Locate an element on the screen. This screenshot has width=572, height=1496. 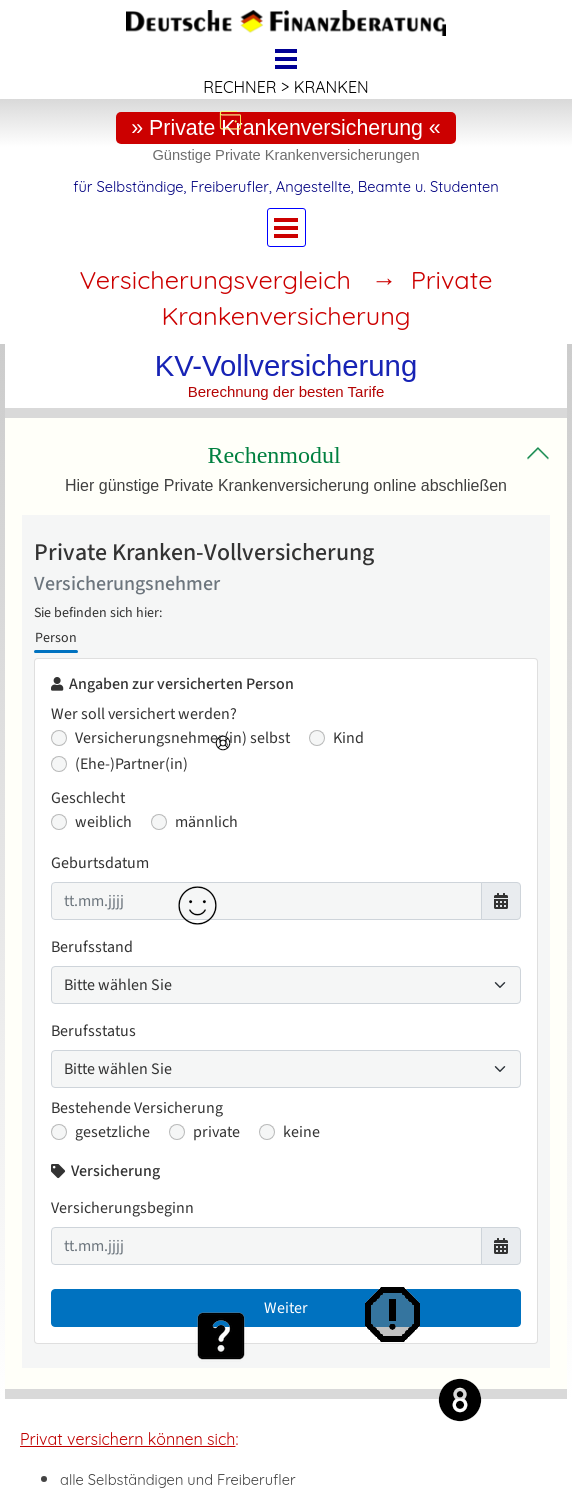
indicates step 8 in a multi-step process is located at coordinates (460, 1400).